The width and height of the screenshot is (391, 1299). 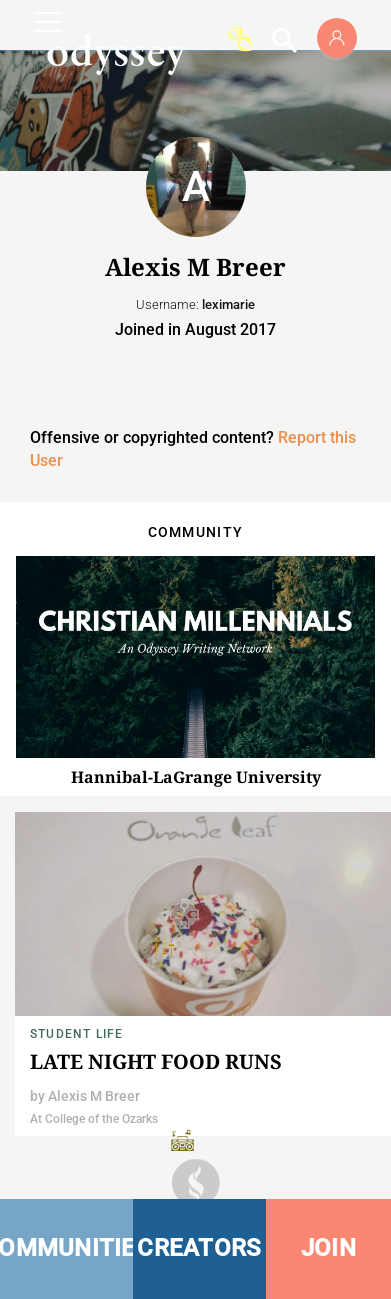 What do you see at coordinates (182, 1140) in the screenshot?
I see `open music player or audio controls` at bounding box center [182, 1140].